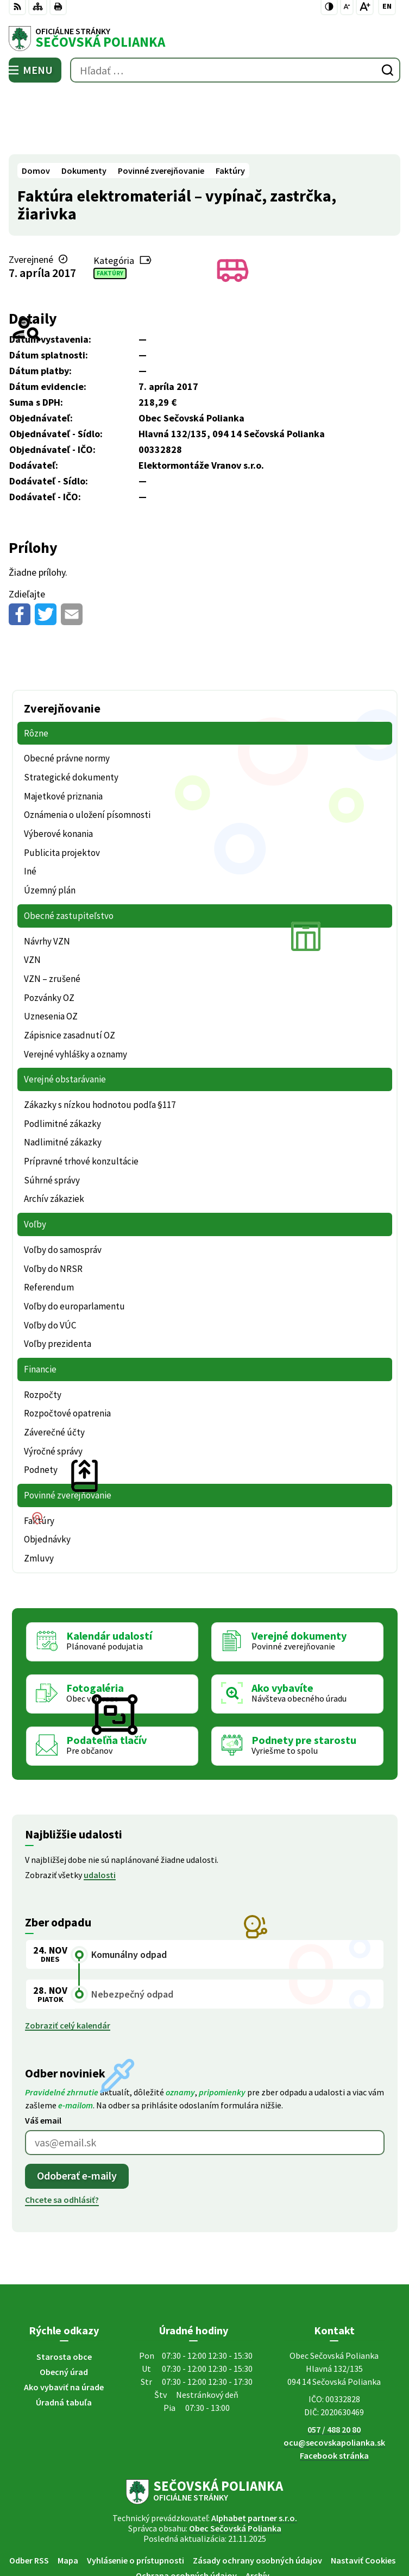  I want to click on search for a contact or user, so click(27, 327).